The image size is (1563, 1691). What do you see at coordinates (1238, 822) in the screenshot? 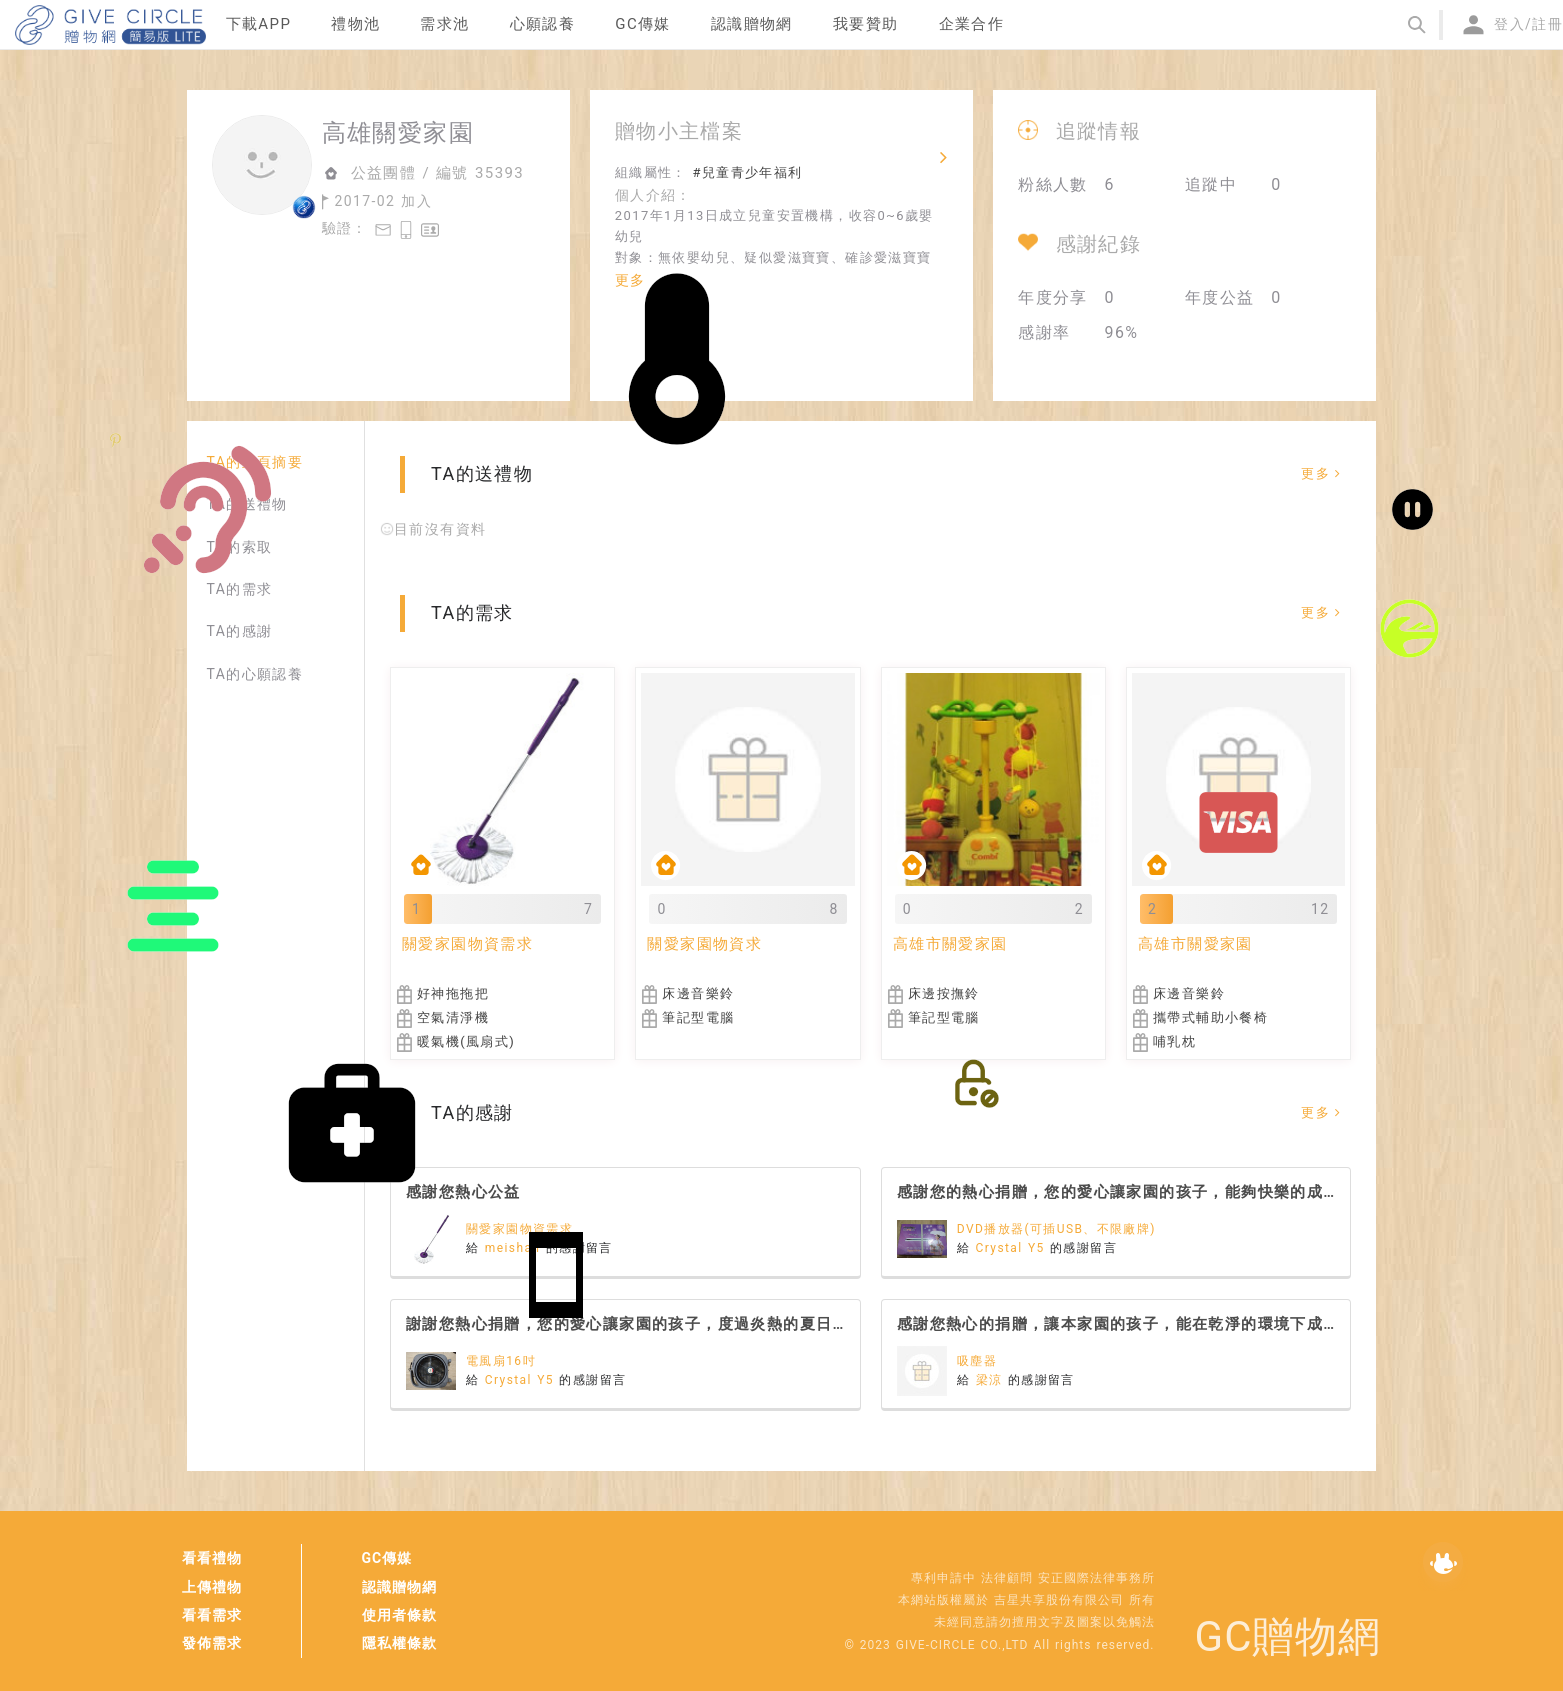
I see `pay with Visa credit or debit card` at bounding box center [1238, 822].